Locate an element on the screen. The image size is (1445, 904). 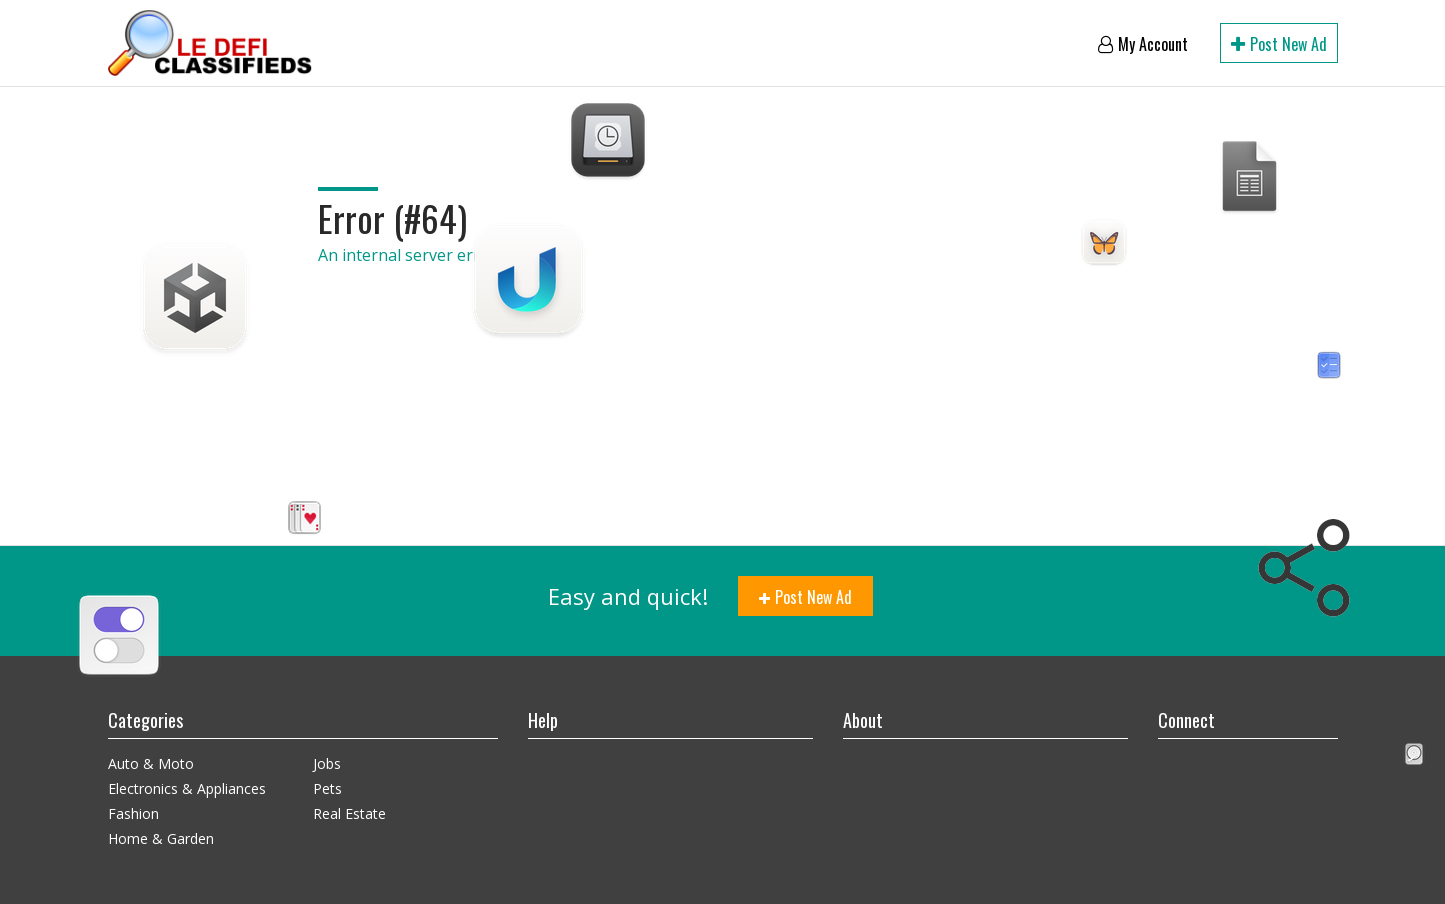
open solitaire card game is located at coordinates (304, 517).